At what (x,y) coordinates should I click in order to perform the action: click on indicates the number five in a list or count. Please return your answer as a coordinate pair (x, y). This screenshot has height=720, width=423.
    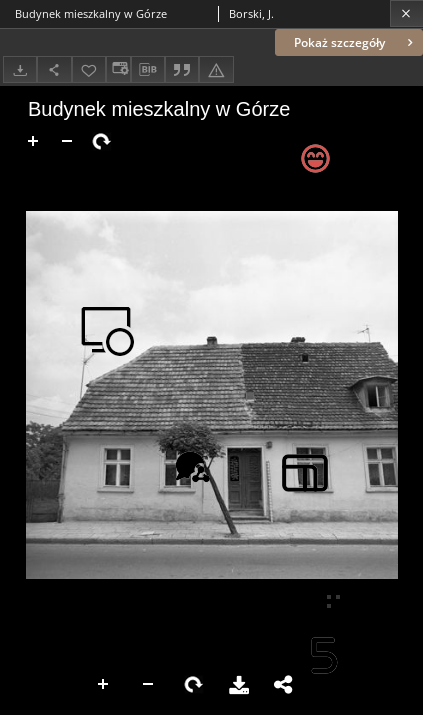
    Looking at the image, I should click on (324, 655).